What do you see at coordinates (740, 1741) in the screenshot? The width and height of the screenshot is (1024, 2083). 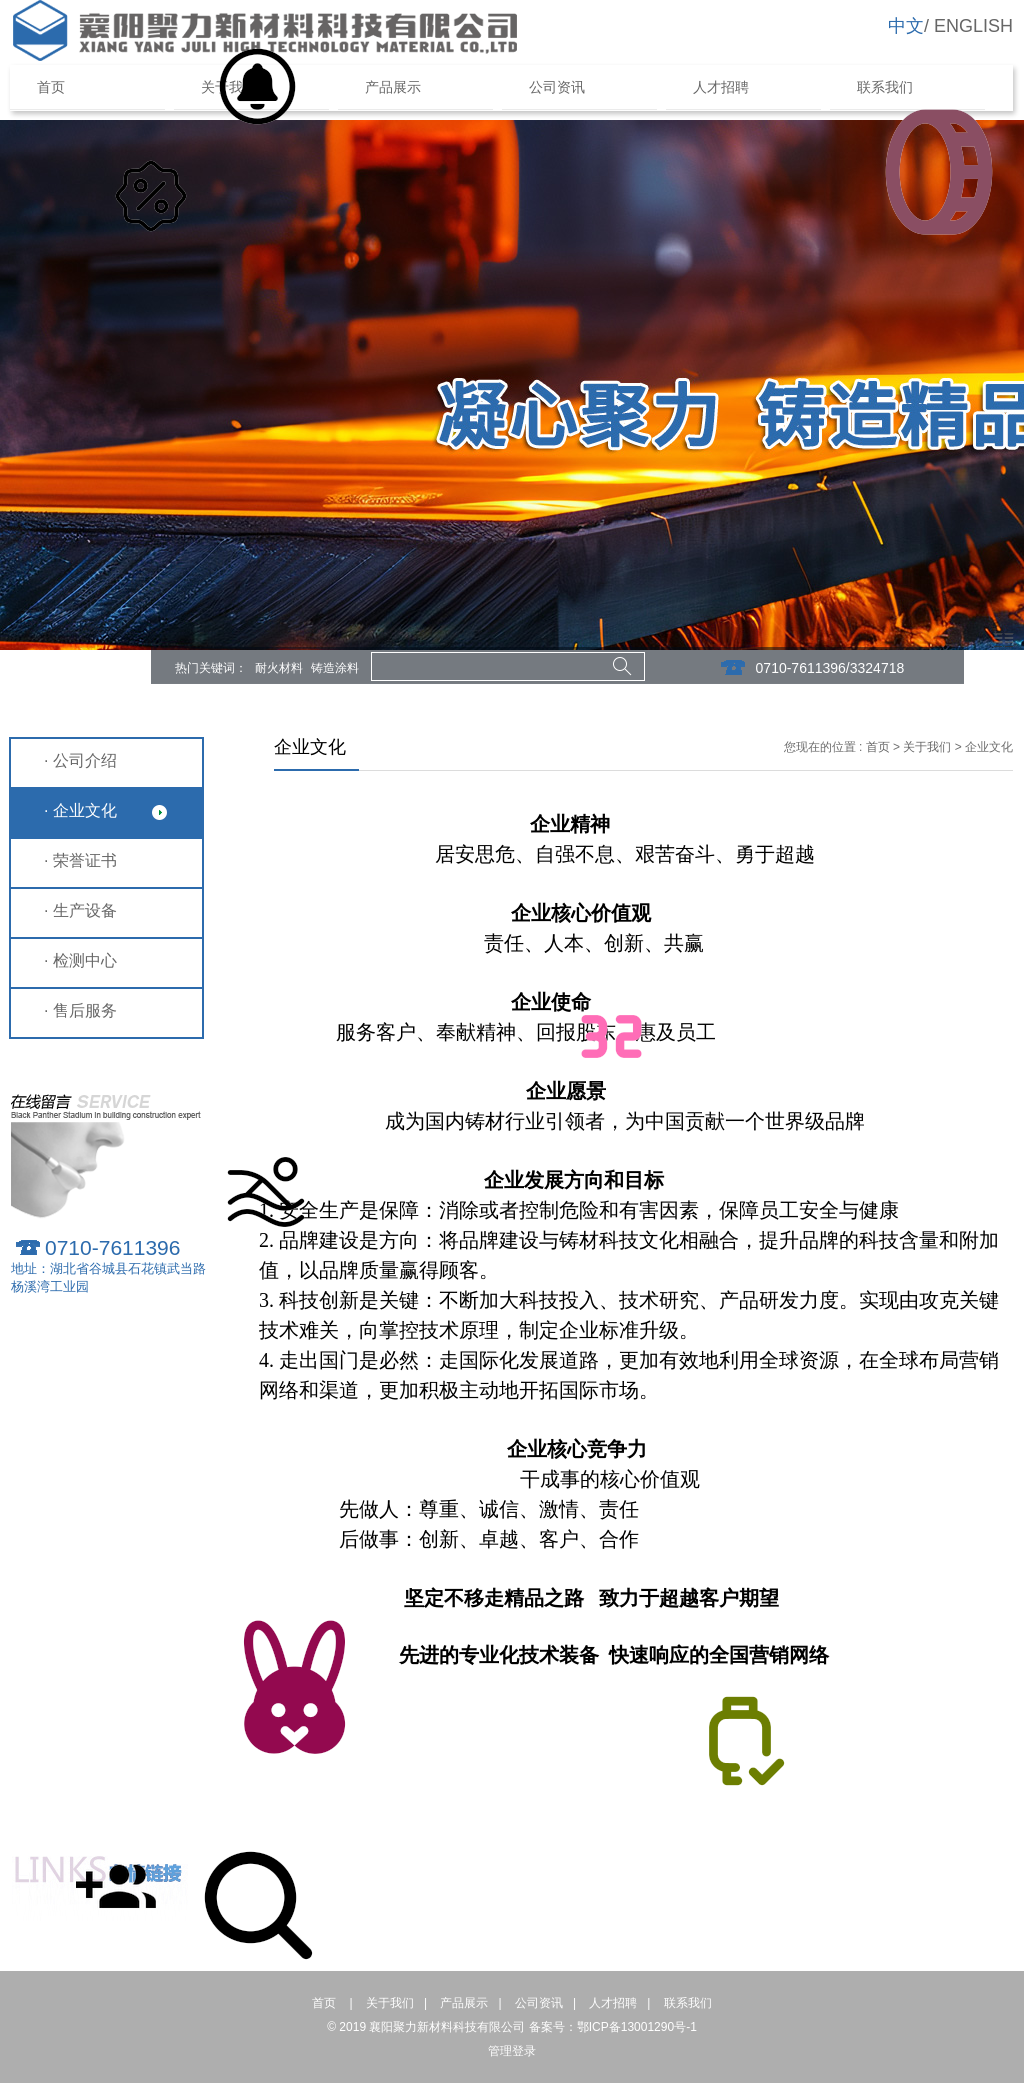 I see `smartwatch successfully connected` at bounding box center [740, 1741].